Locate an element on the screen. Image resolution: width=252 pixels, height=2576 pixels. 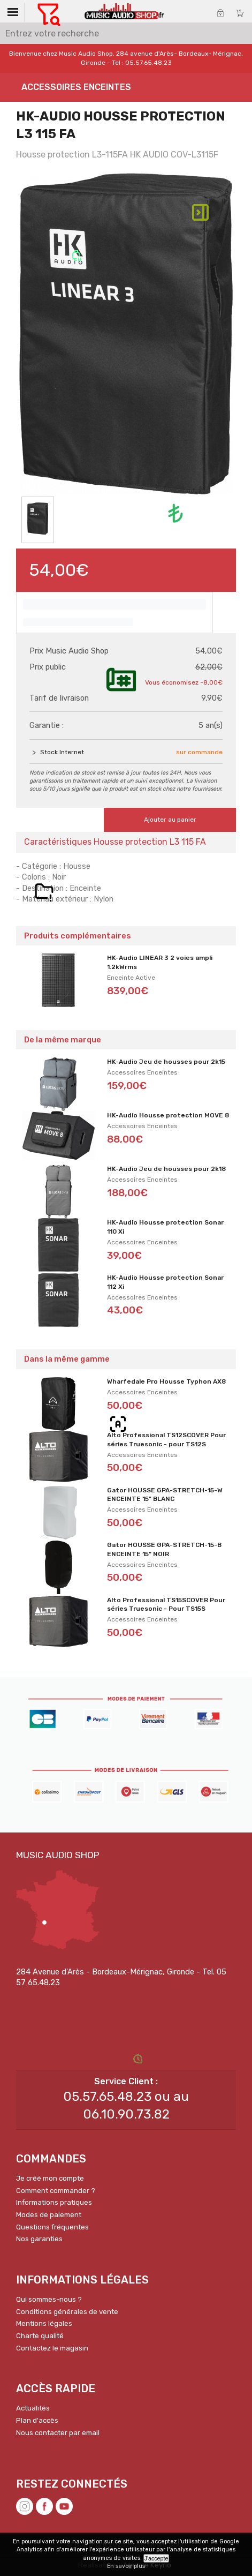
indicates Turkish lira currency is located at coordinates (176, 513).